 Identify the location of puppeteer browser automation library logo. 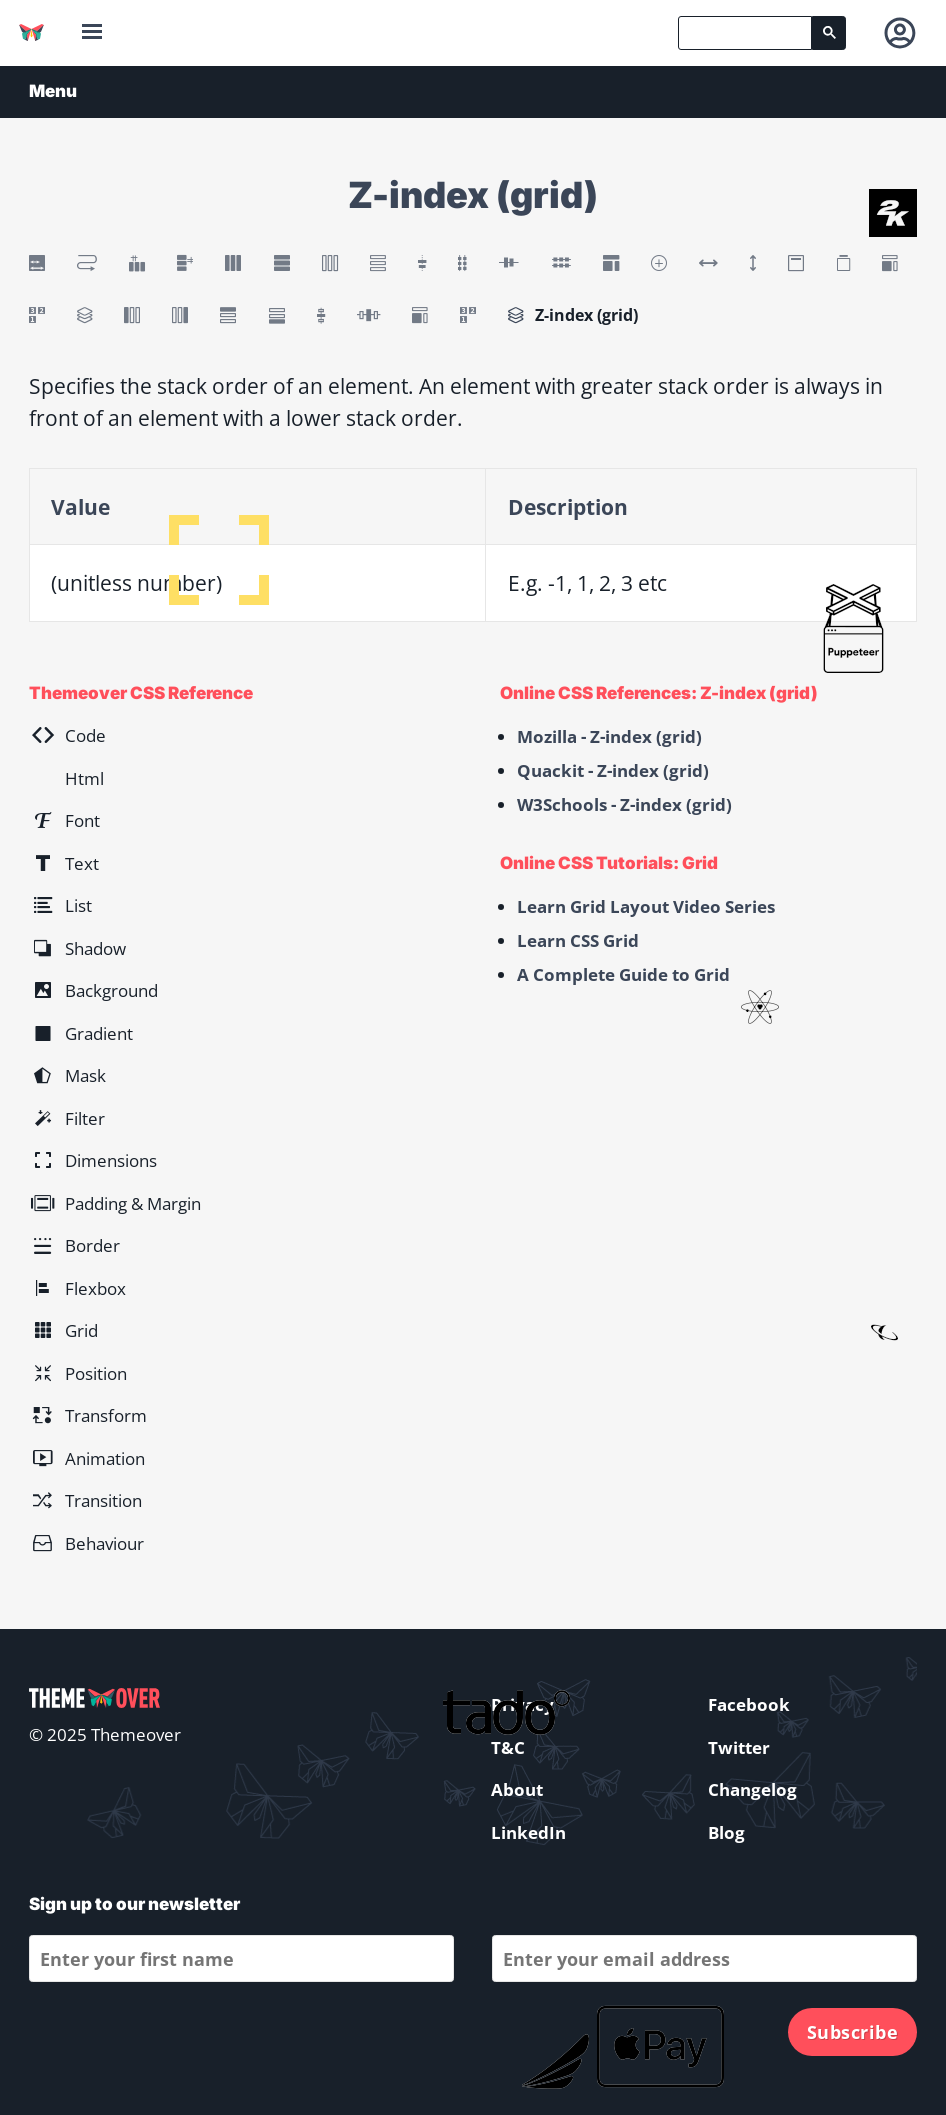
(853, 628).